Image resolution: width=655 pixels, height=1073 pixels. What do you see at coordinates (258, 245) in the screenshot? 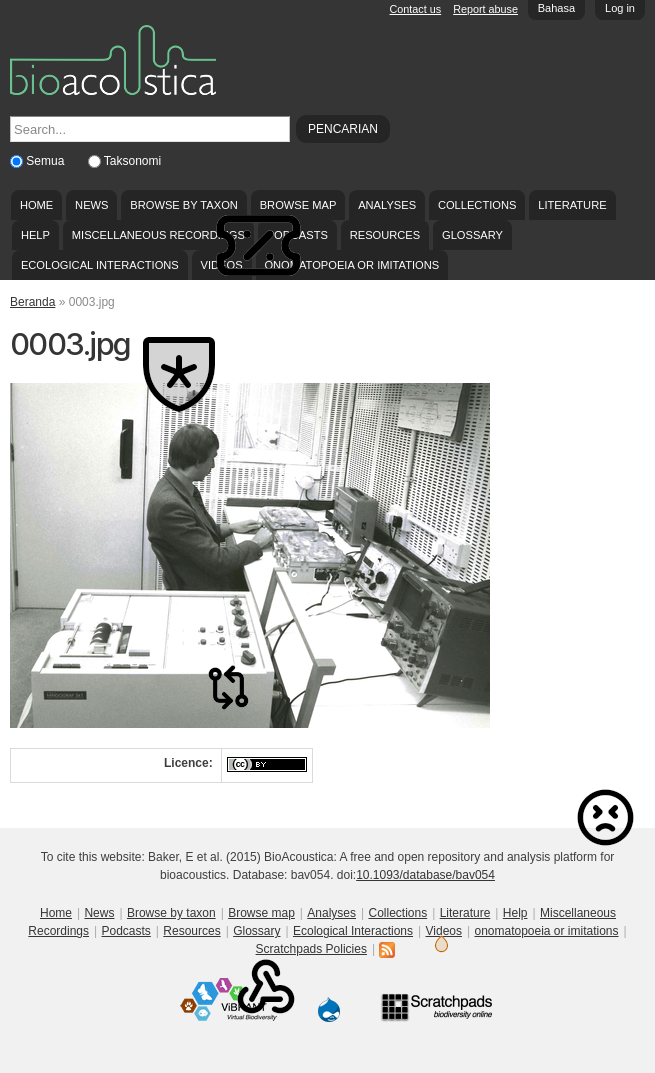
I see `apply a discount or promo code` at bounding box center [258, 245].